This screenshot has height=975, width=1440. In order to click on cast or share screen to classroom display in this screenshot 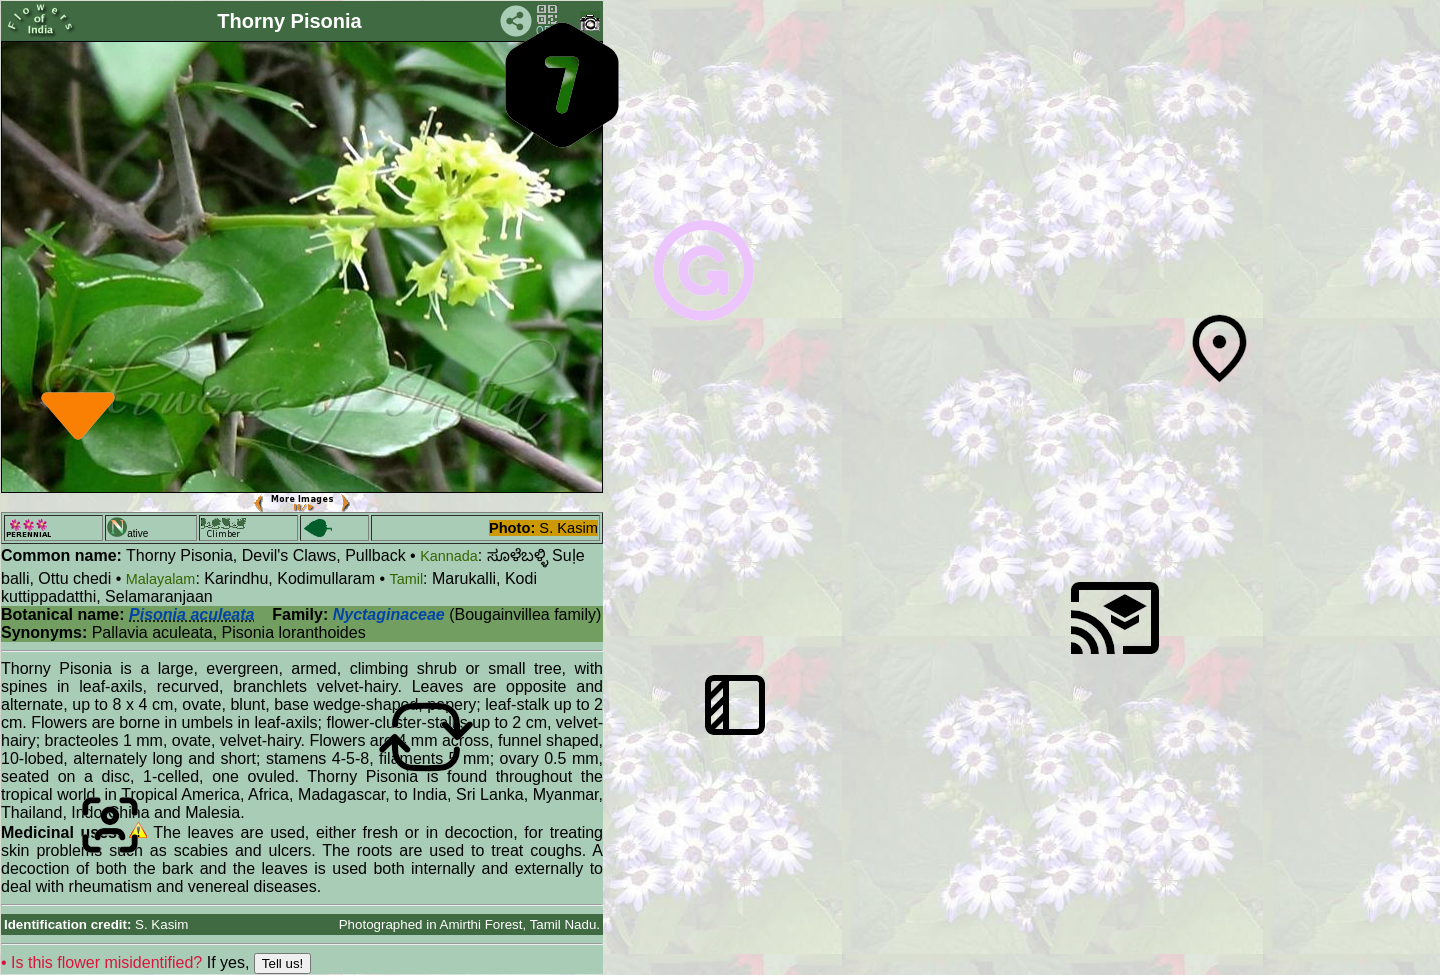, I will do `click(1115, 618)`.